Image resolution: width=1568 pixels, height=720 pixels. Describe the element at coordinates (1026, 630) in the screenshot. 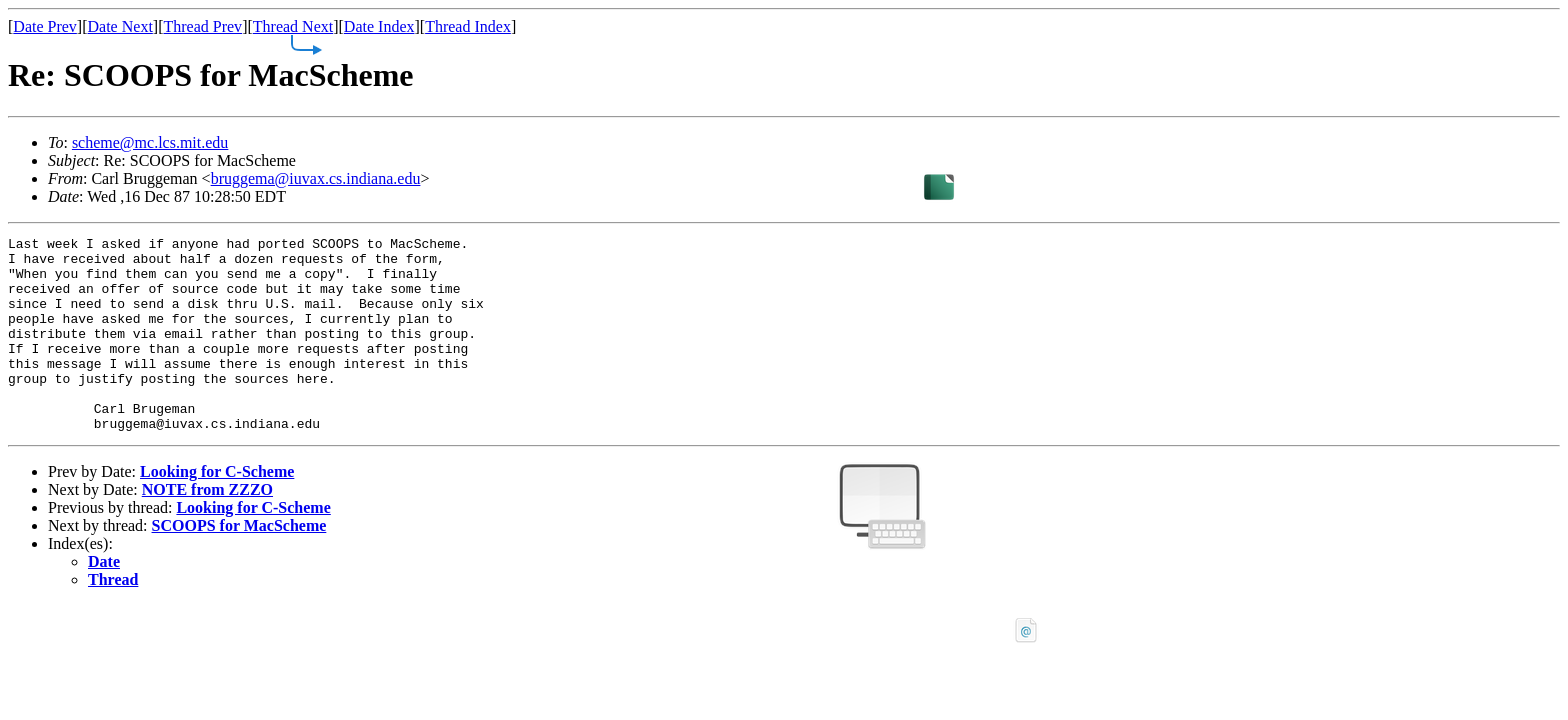

I see `an email message file` at that location.